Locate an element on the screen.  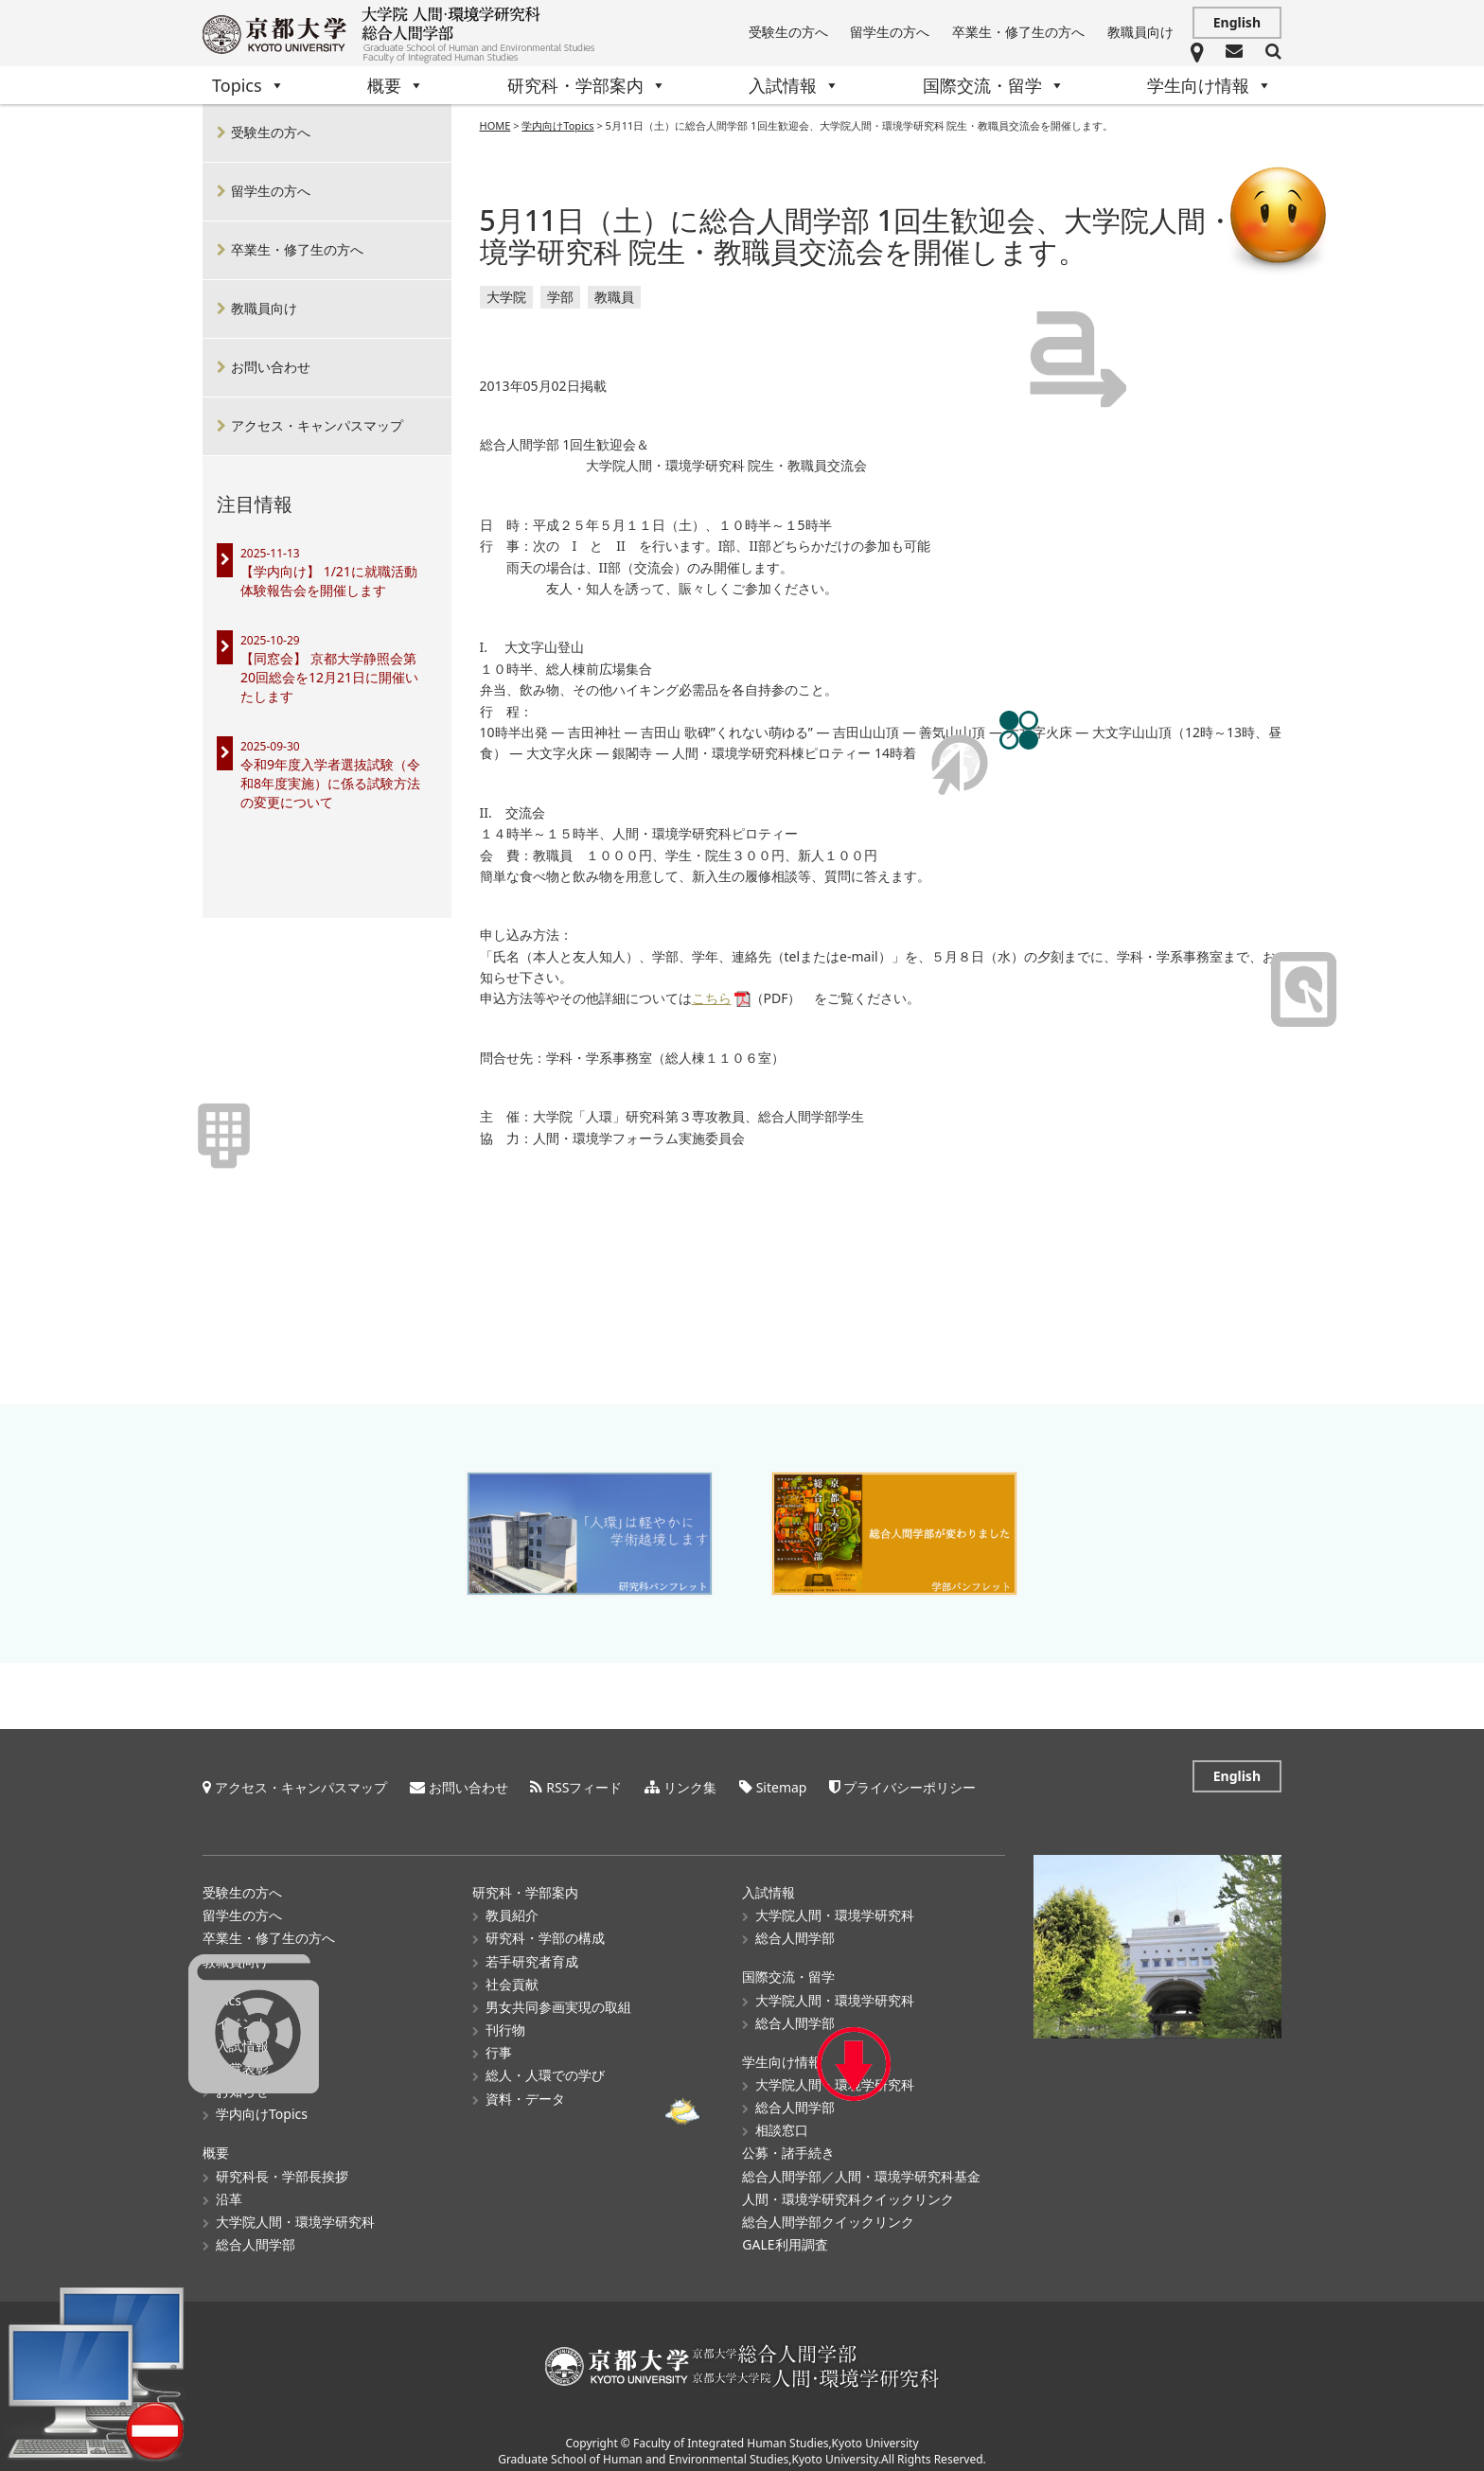
open the dialpad for number input is located at coordinates (223, 1138).